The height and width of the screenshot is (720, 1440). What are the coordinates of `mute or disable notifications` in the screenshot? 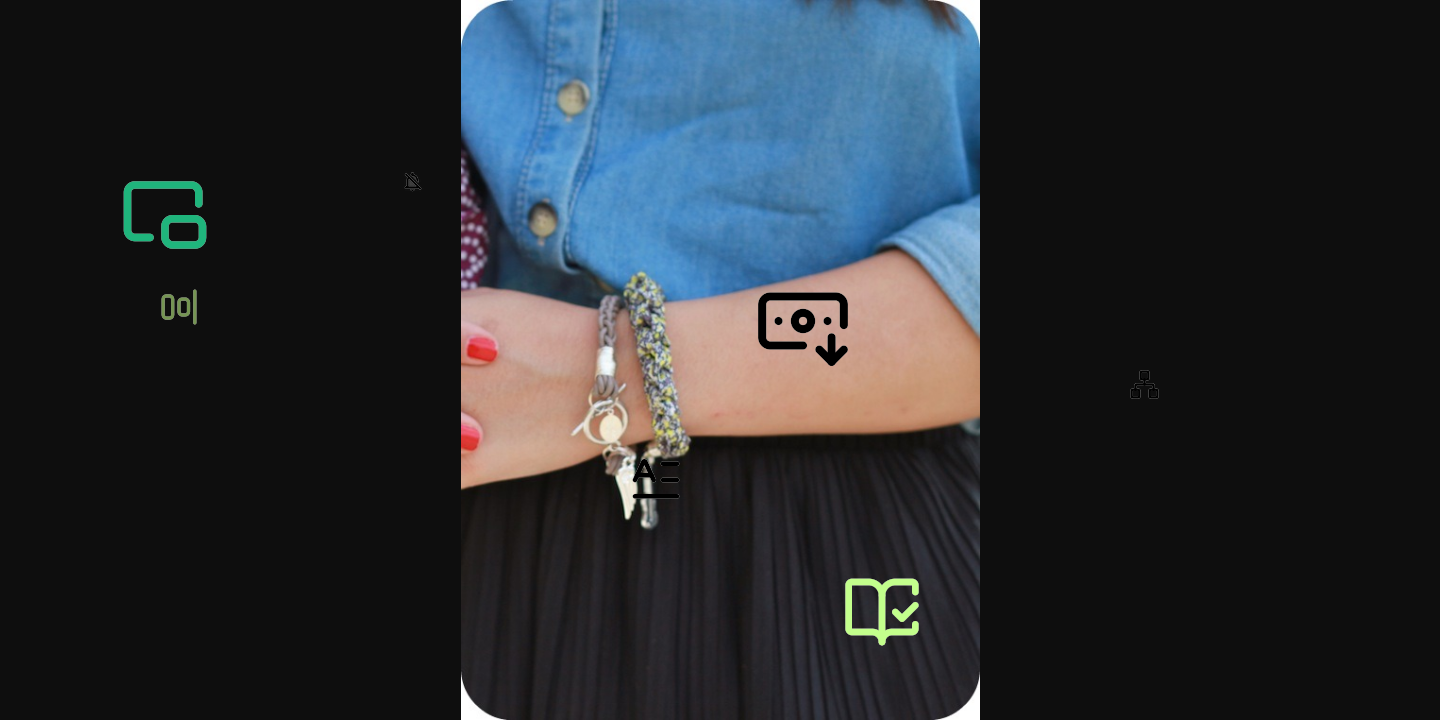 It's located at (412, 181).